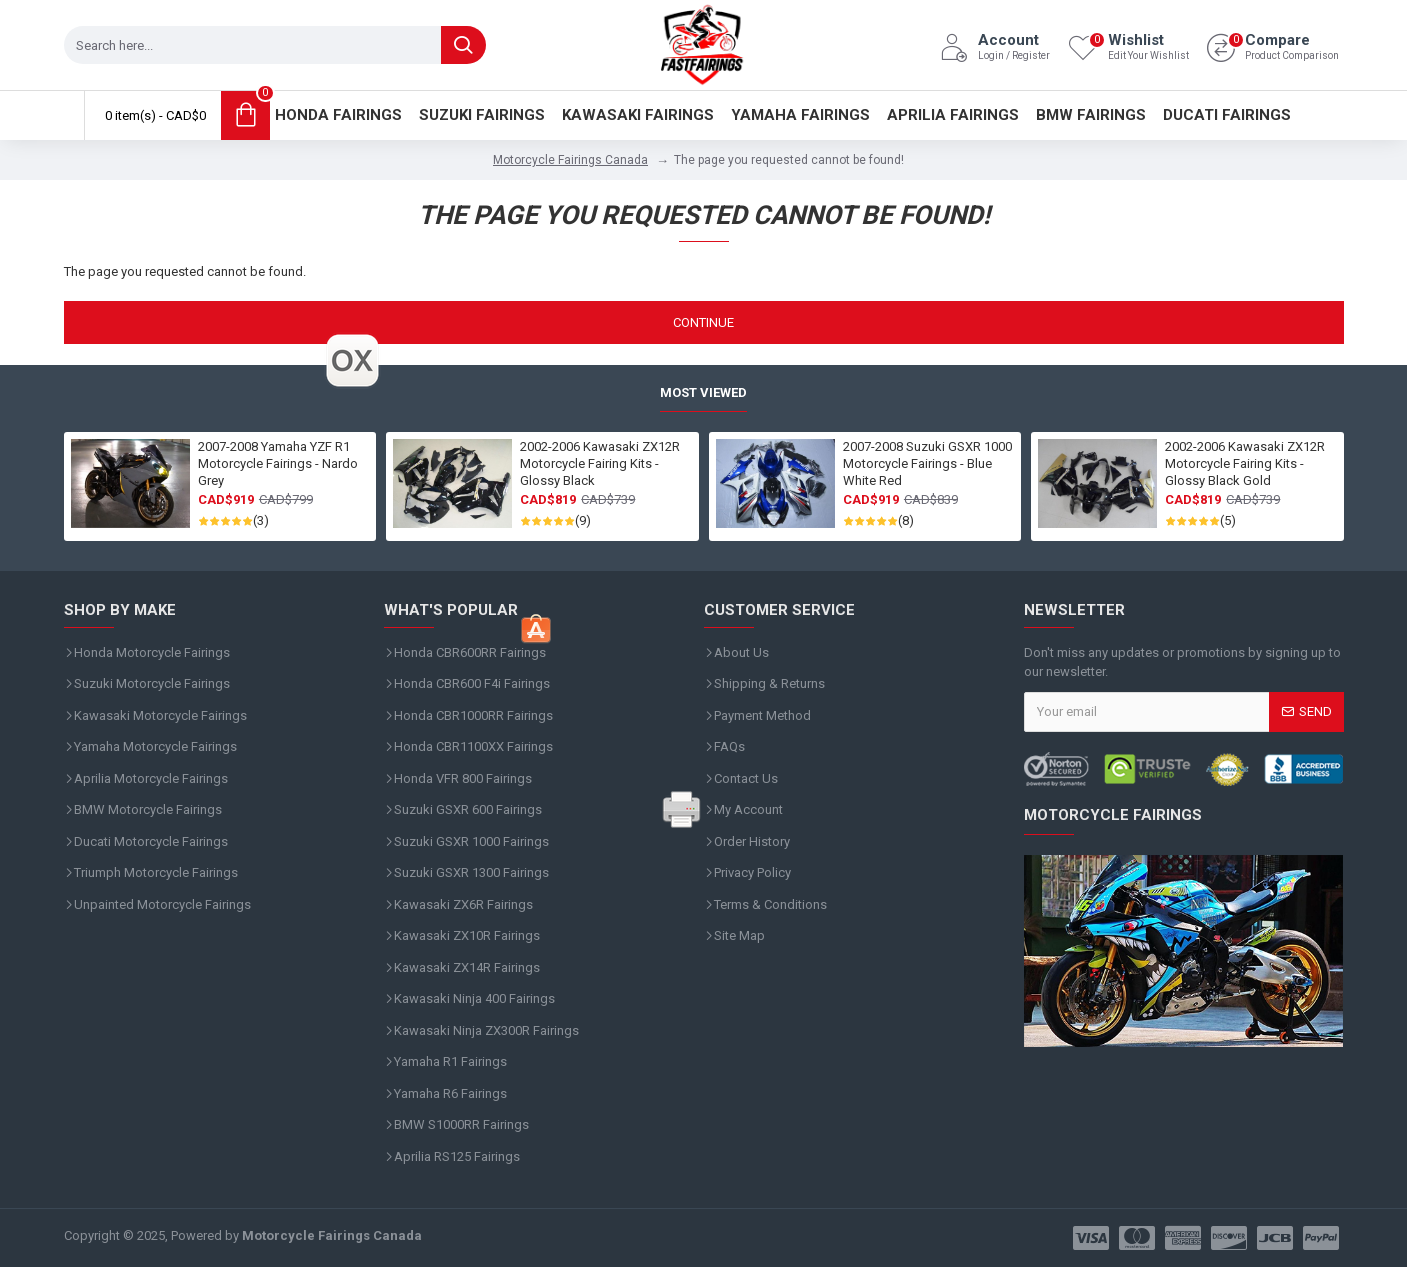 The image size is (1407, 1267). What do you see at coordinates (536, 630) in the screenshot?
I see `open ubuntu software center` at bounding box center [536, 630].